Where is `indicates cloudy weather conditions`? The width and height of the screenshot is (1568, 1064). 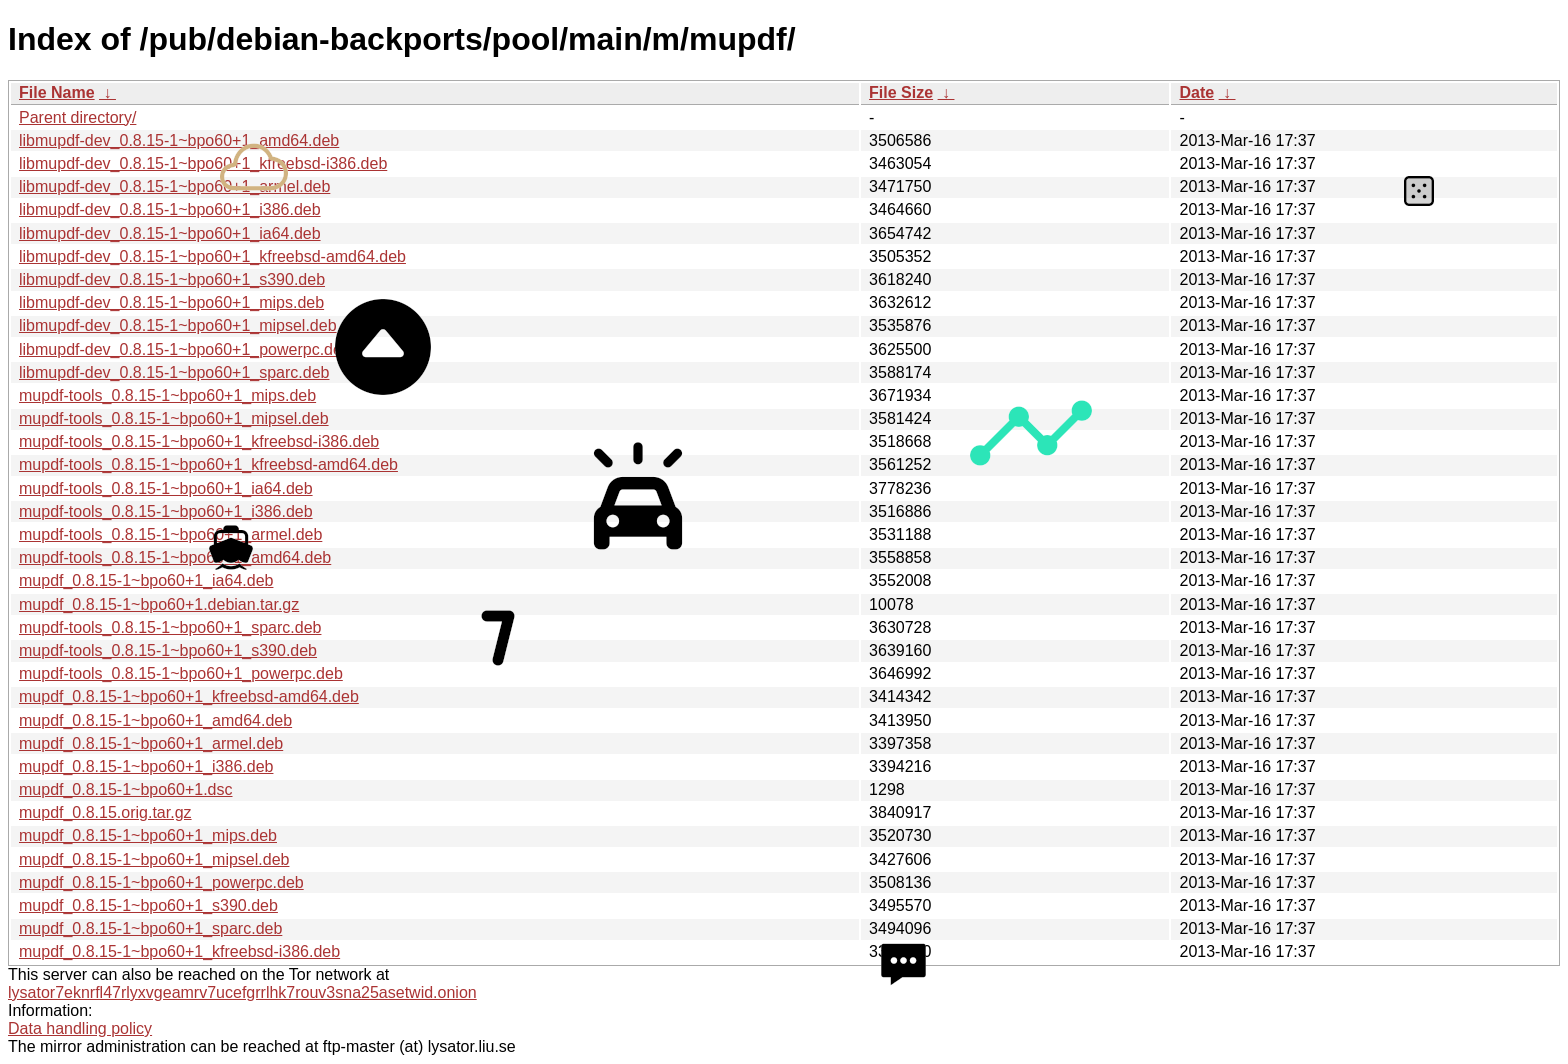 indicates cloudy weather conditions is located at coordinates (254, 167).